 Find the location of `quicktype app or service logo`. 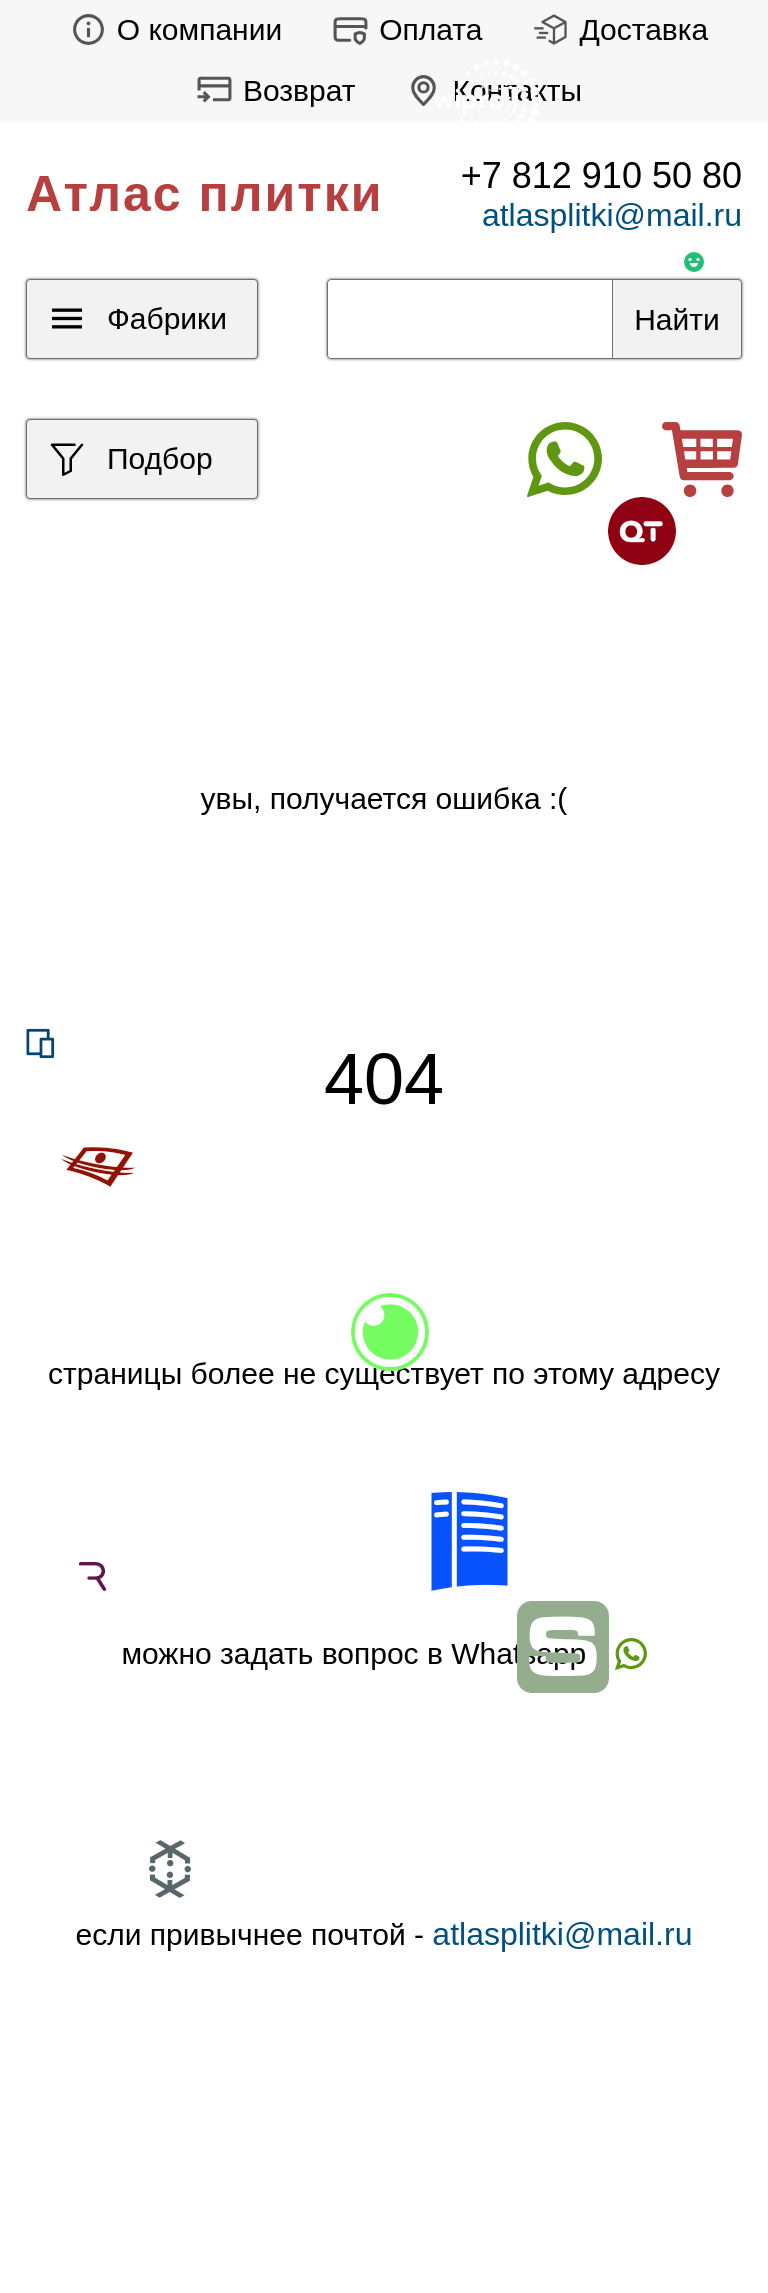

quicktype app or service logo is located at coordinates (642, 531).